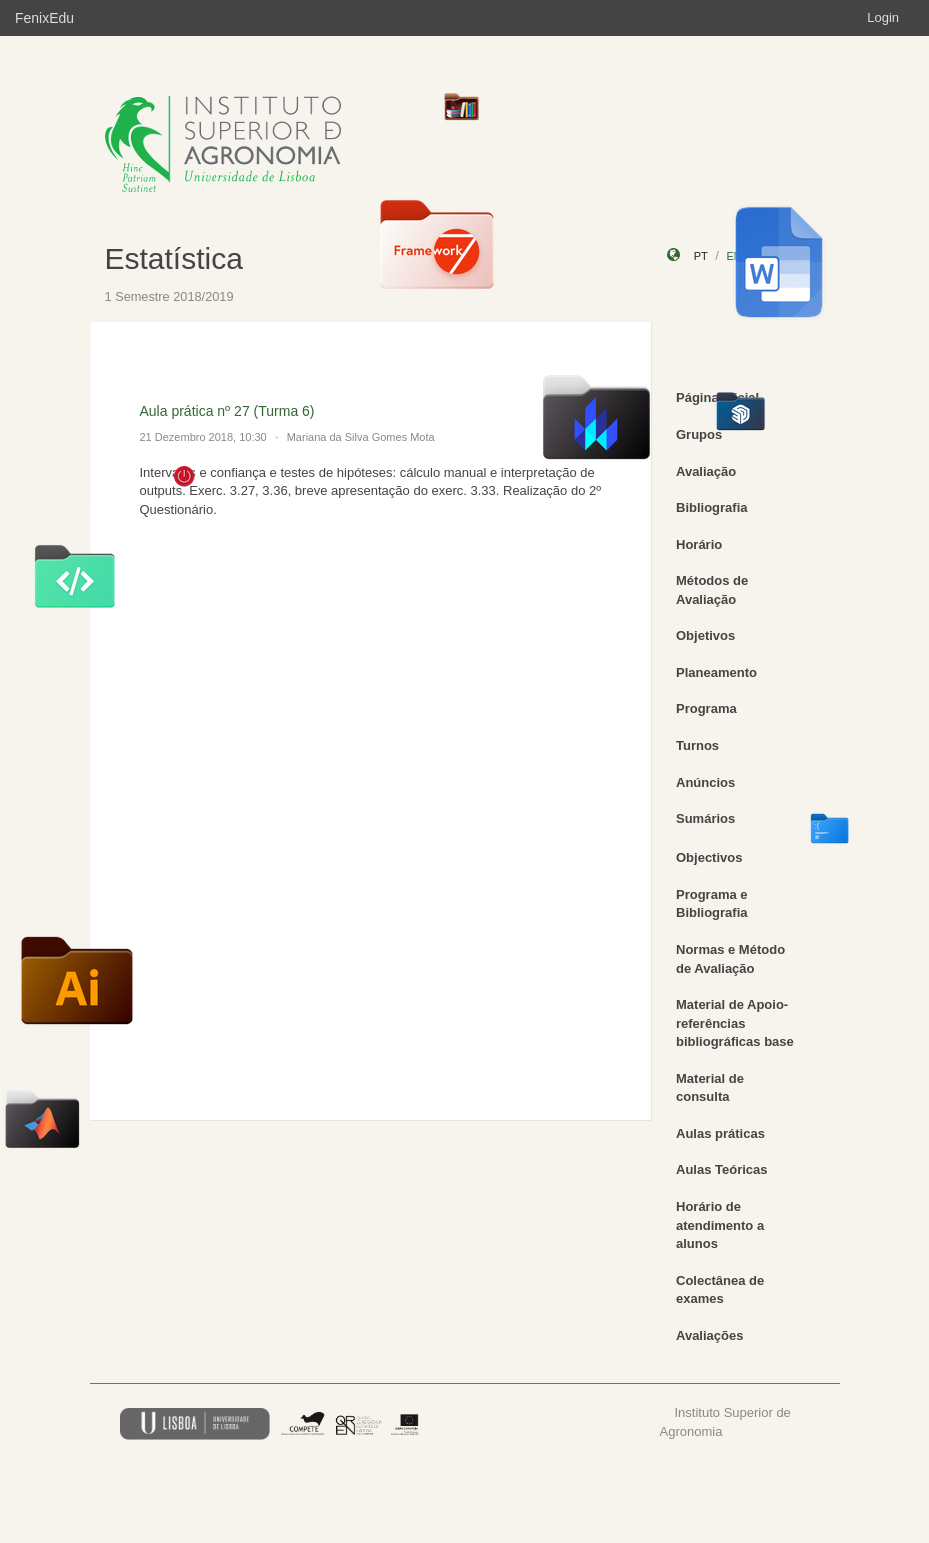 The image size is (929, 1543). I want to click on shut down the system, so click(184, 476).